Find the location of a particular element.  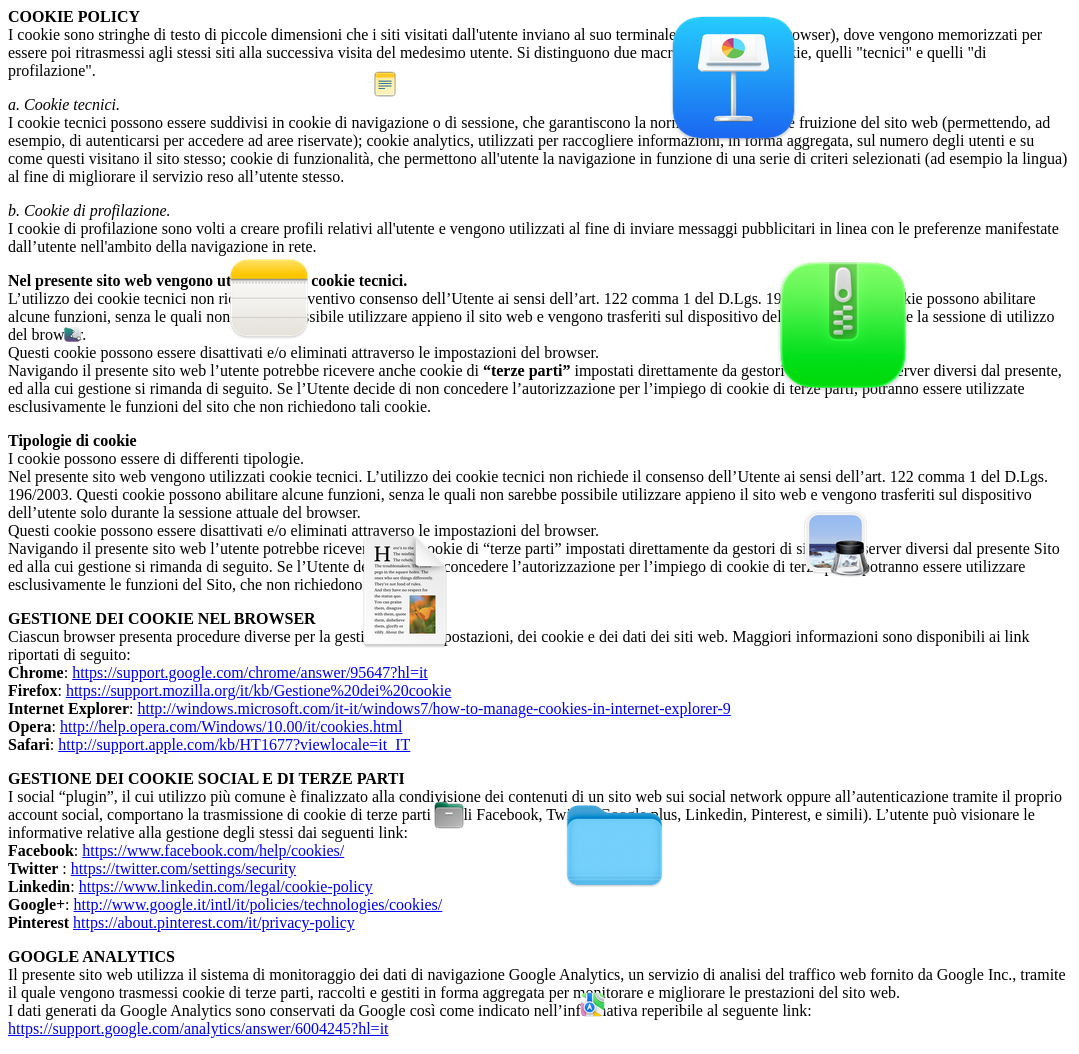

open the Notes app is located at coordinates (269, 298).